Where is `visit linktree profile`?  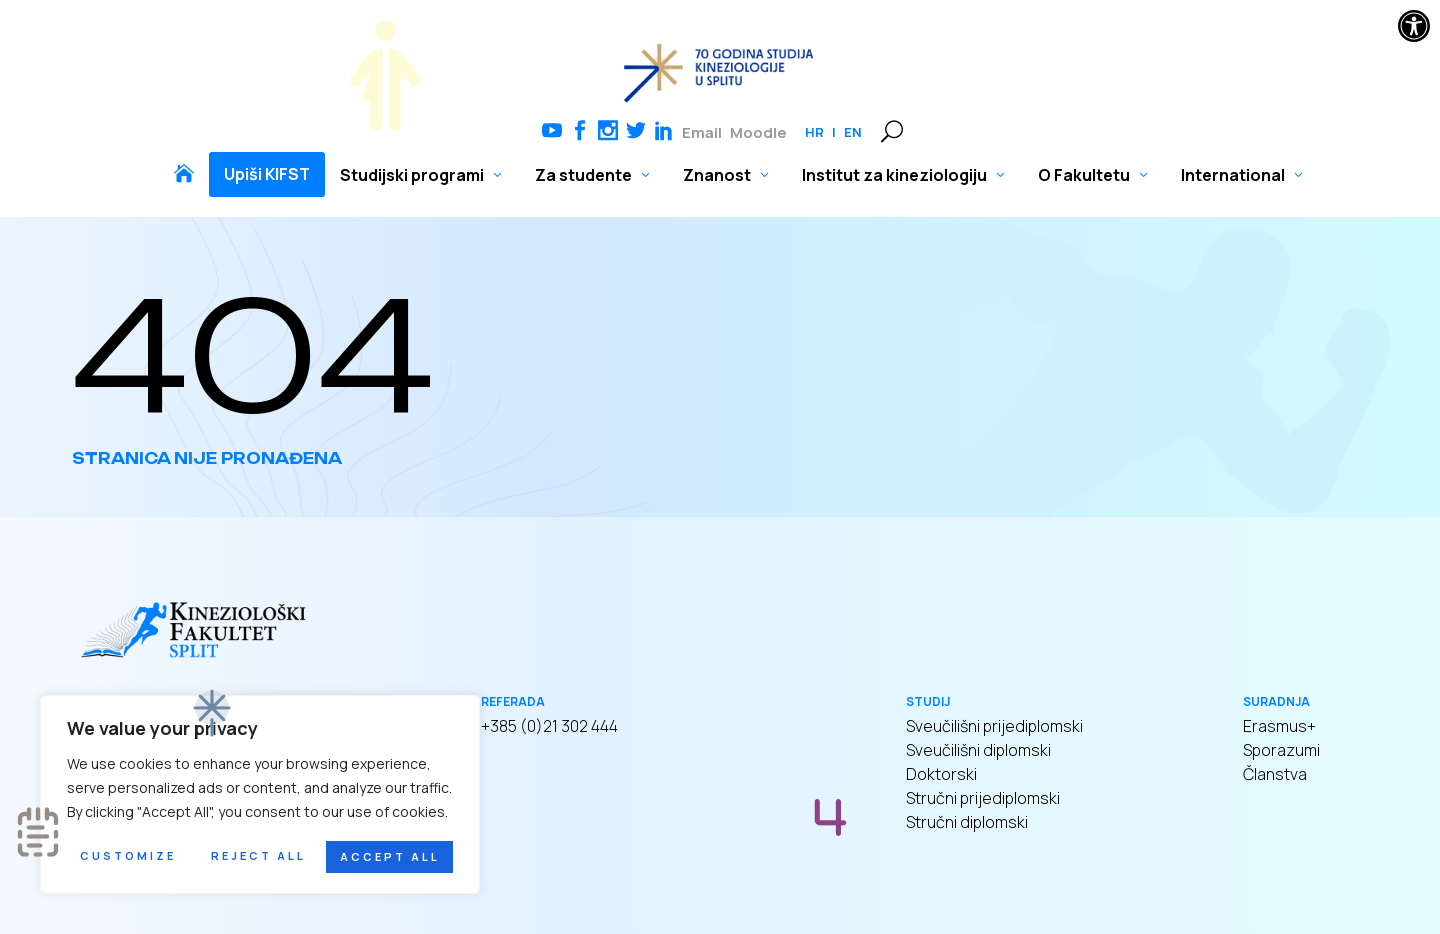
visit linktree profile is located at coordinates (212, 713).